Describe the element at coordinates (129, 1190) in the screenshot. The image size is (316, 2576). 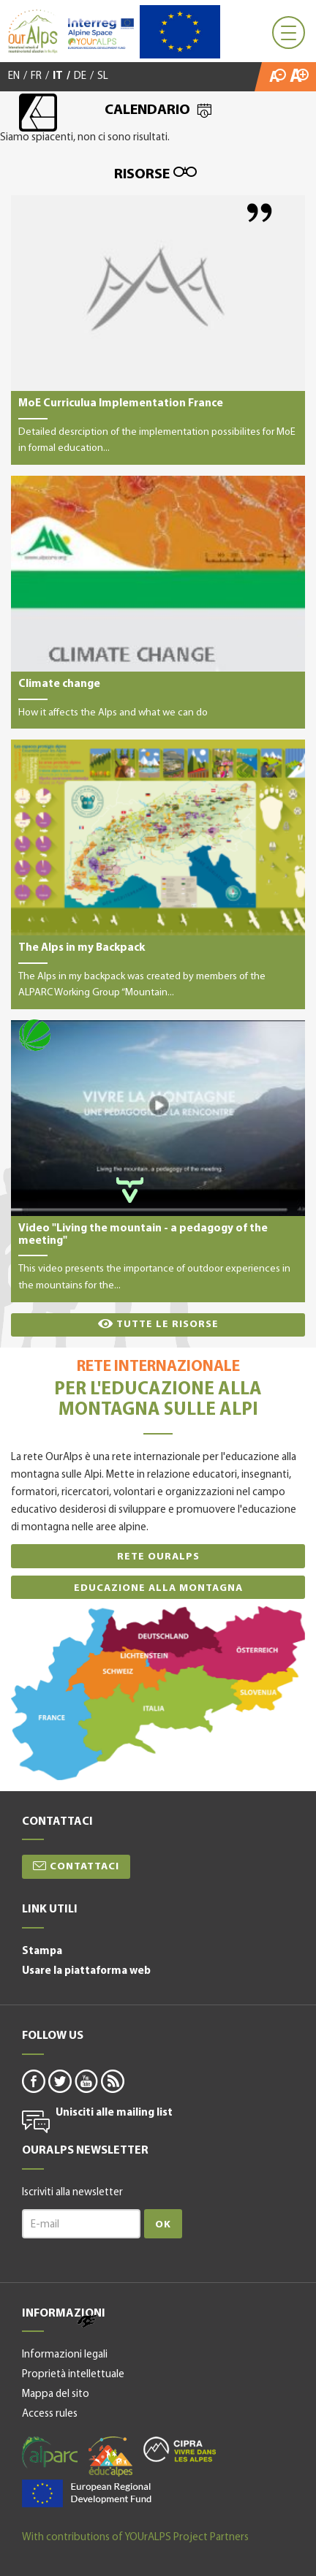
I see `vaadin framework logo` at that location.